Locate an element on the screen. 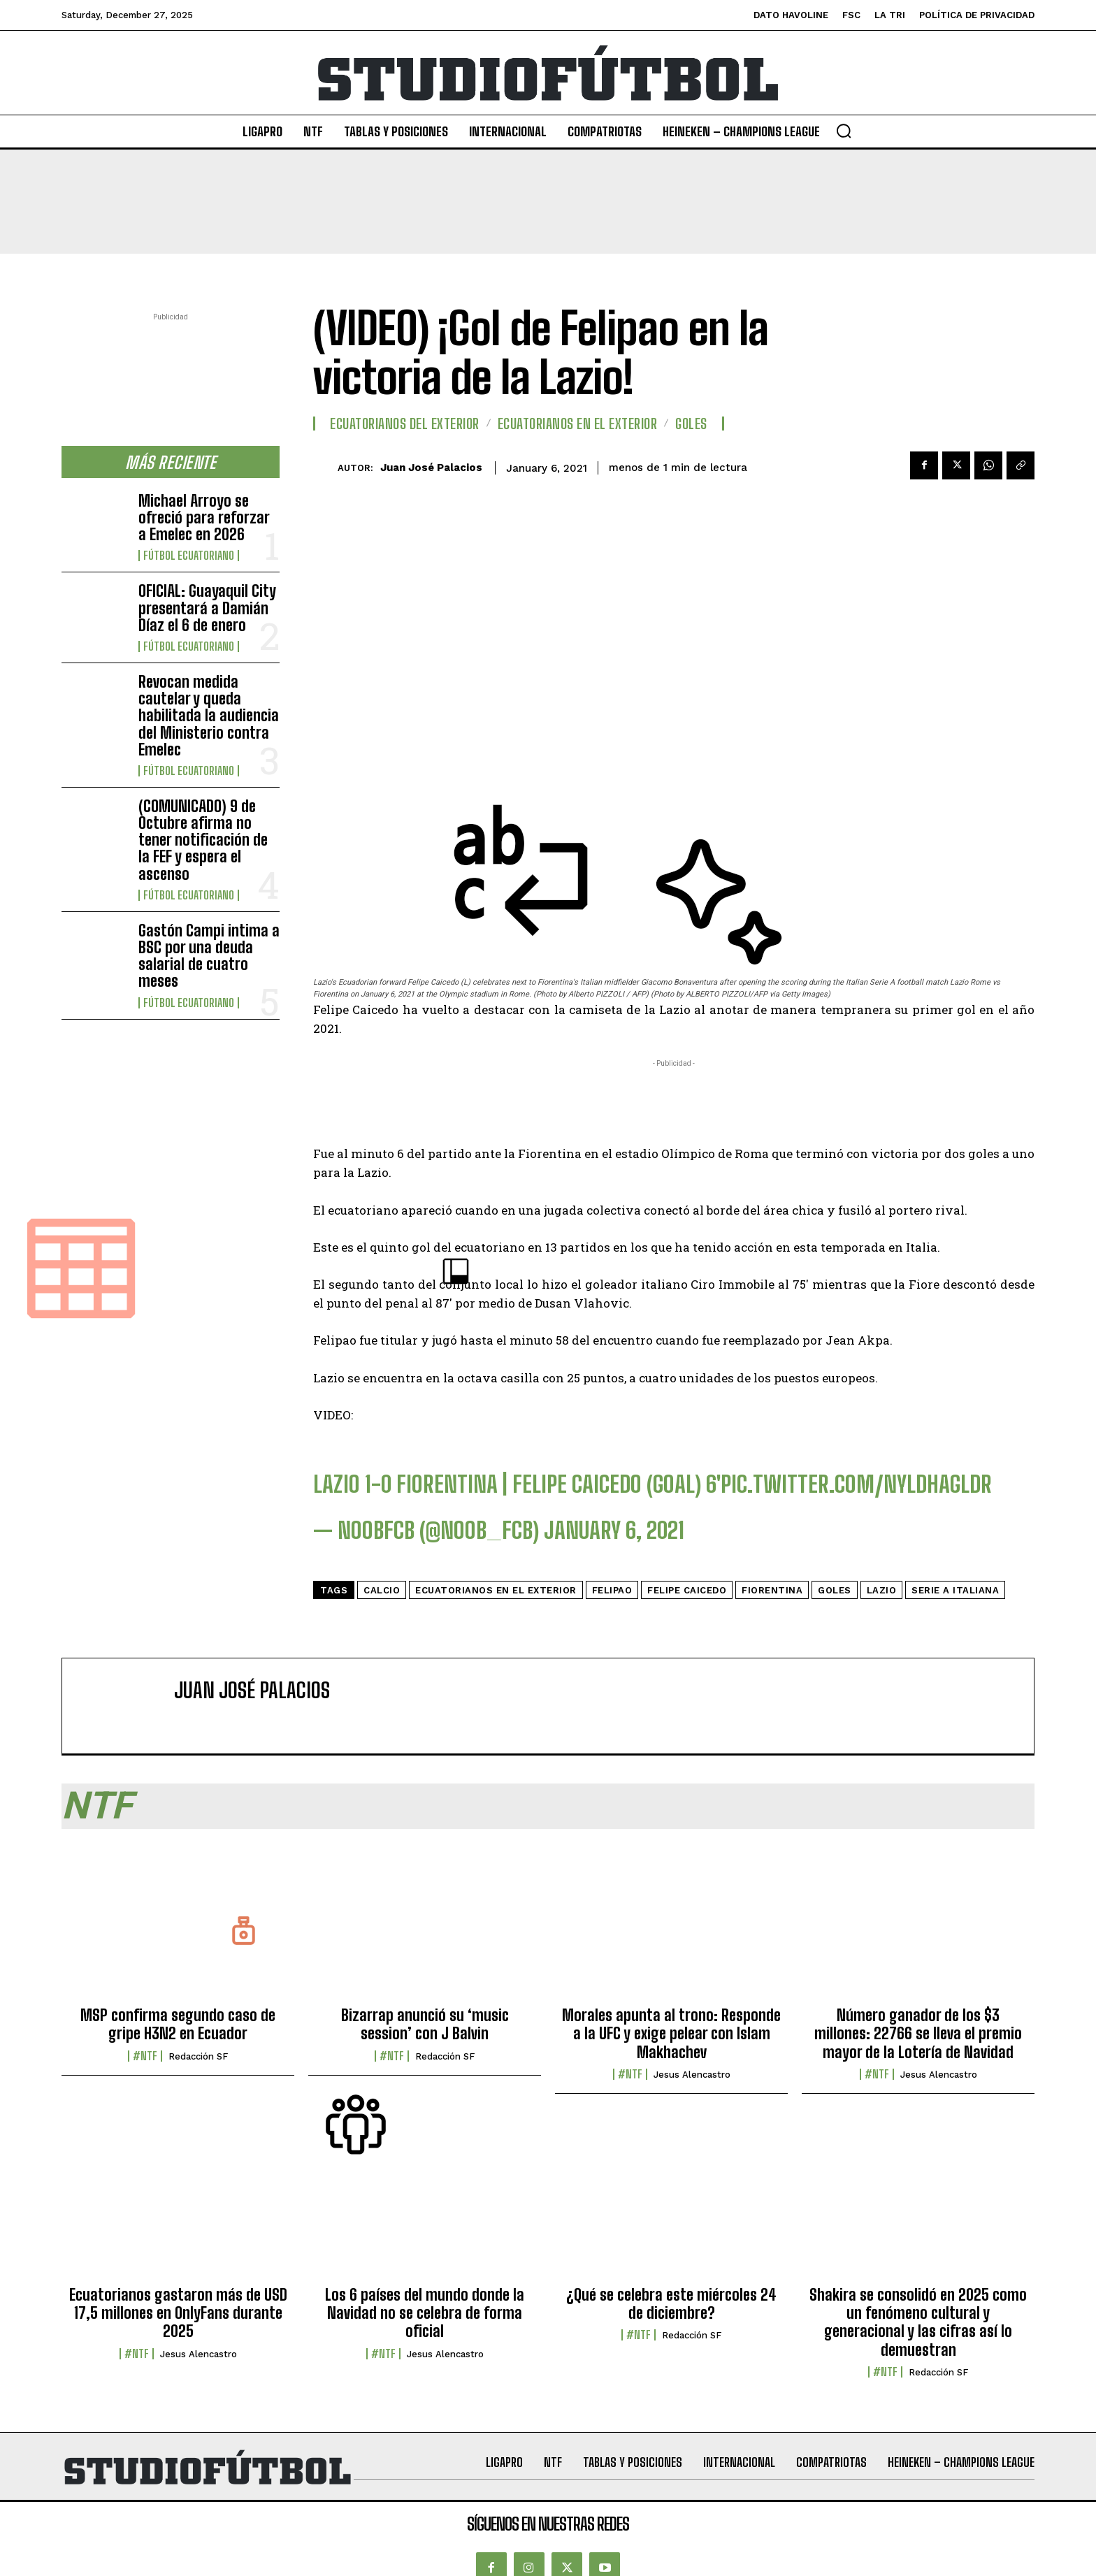 This screenshot has height=2576, width=1096. toggle word wrap in the editor is located at coordinates (521, 871).